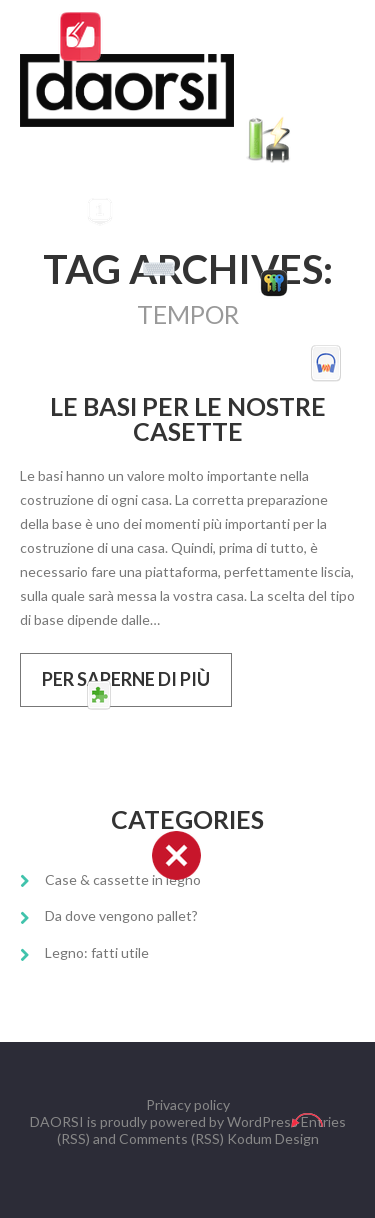 Image resolution: width=375 pixels, height=1218 pixels. What do you see at coordinates (274, 283) in the screenshot?
I see `open the passwords app` at bounding box center [274, 283].